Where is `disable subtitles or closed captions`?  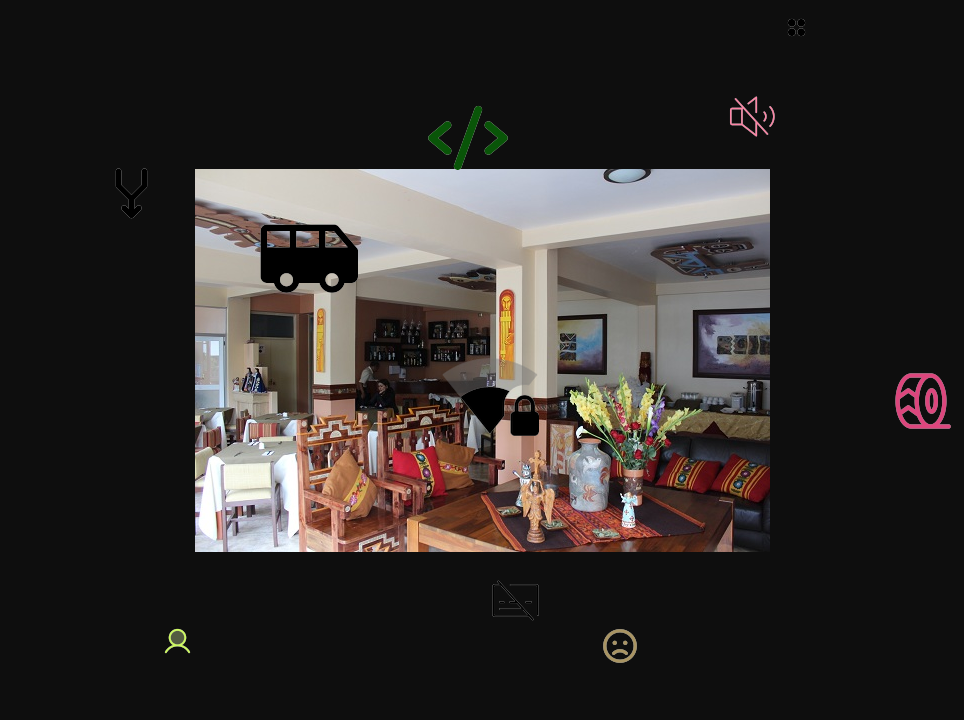 disable subtitles or closed captions is located at coordinates (515, 600).